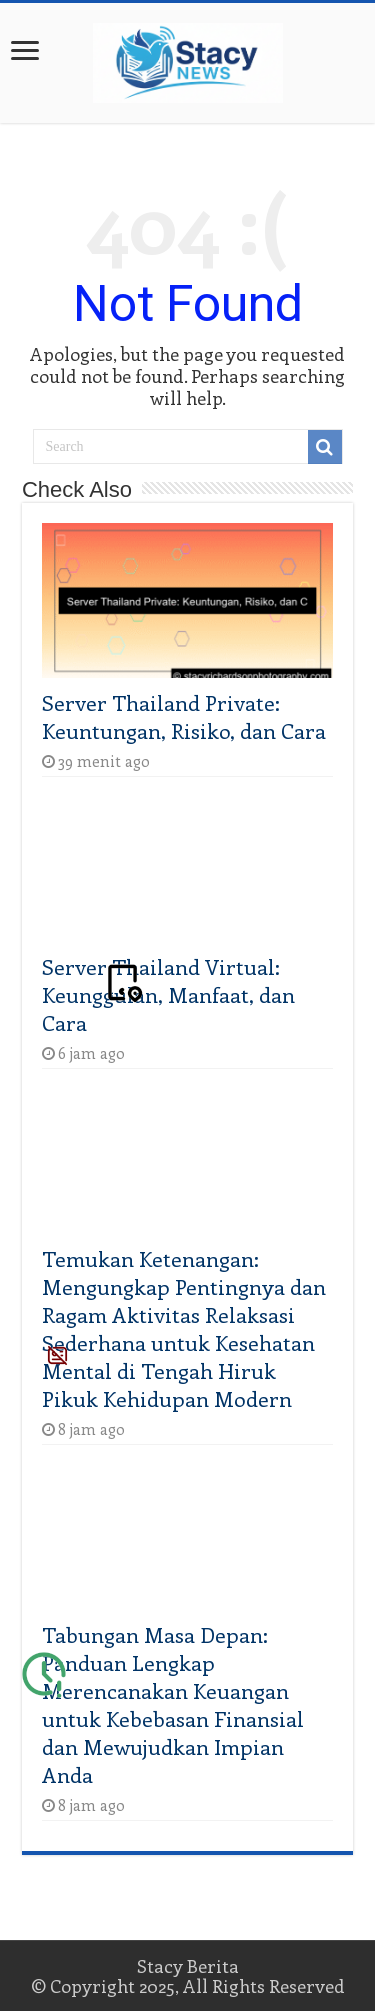 Image resolution: width=375 pixels, height=2011 pixels. Describe the element at coordinates (57, 1355) in the screenshot. I see `disable identity verification` at that location.